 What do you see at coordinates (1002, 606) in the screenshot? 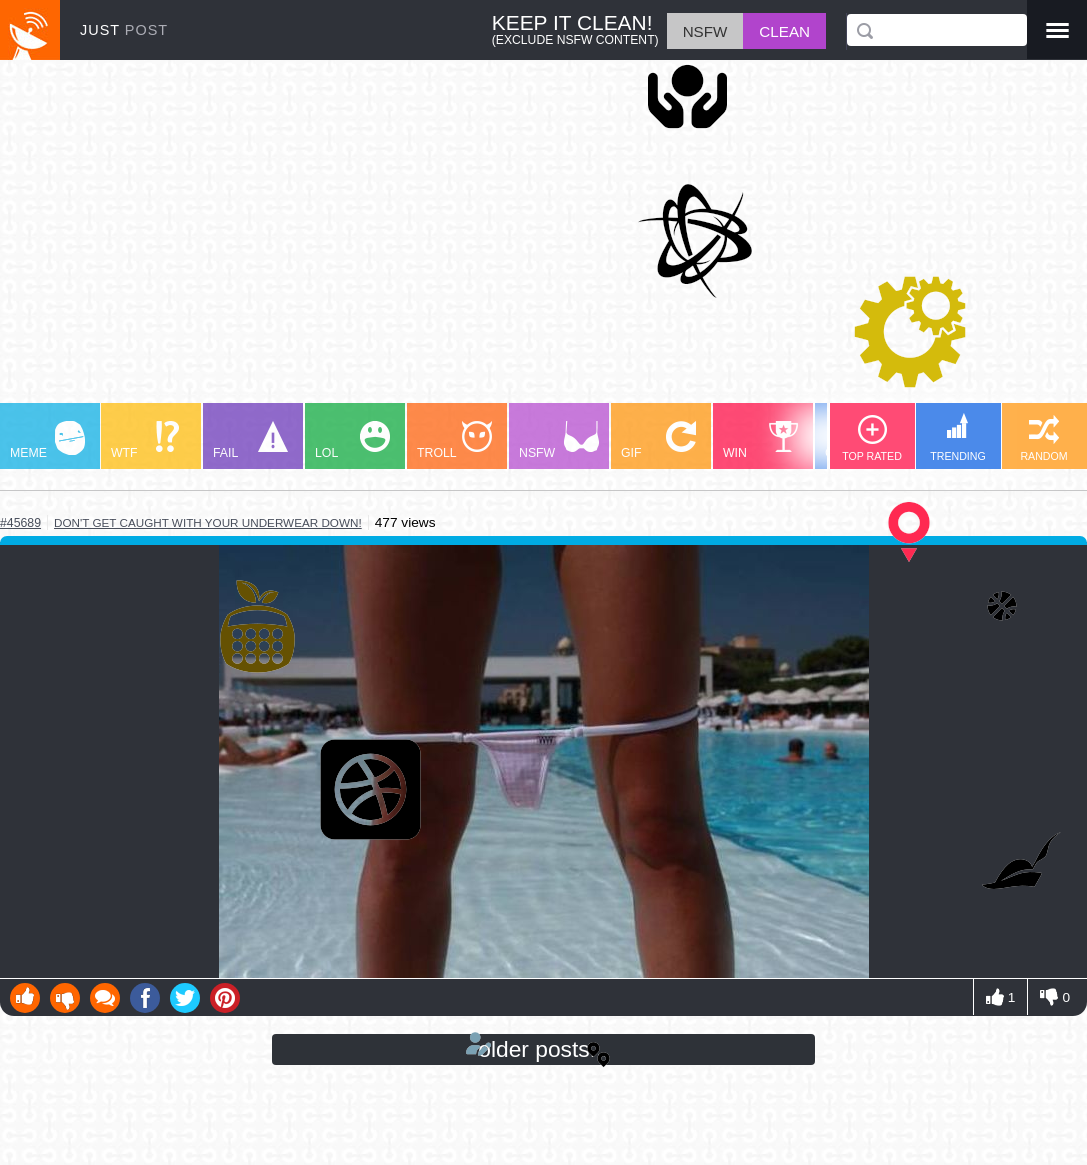
I see `access sports or basketball-related content` at bounding box center [1002, 606].